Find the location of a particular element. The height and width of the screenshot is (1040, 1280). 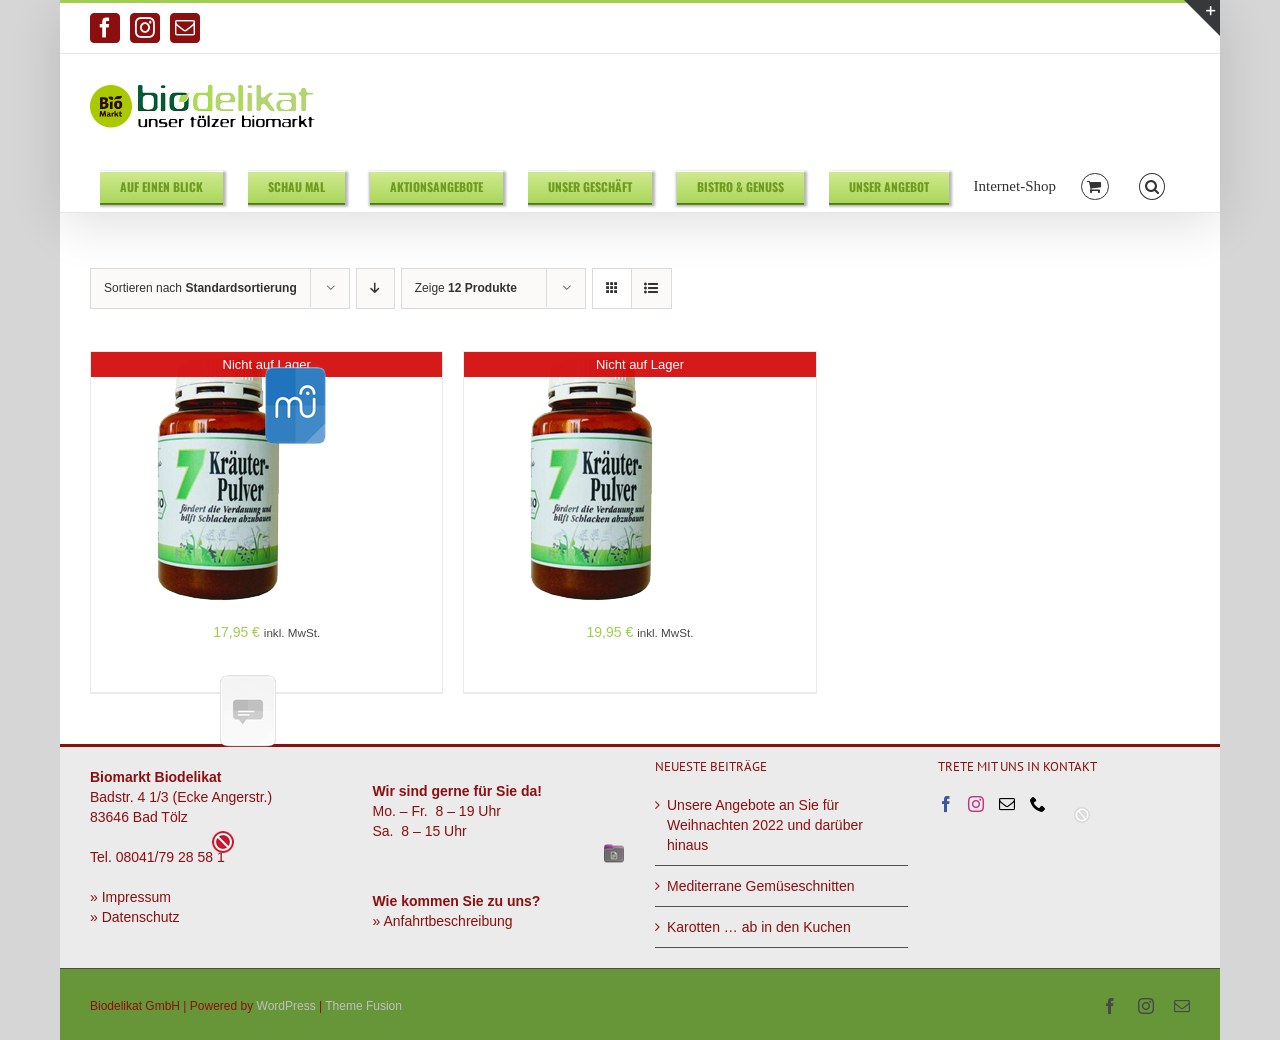

open documents folder is located at coordinates (614, 853).